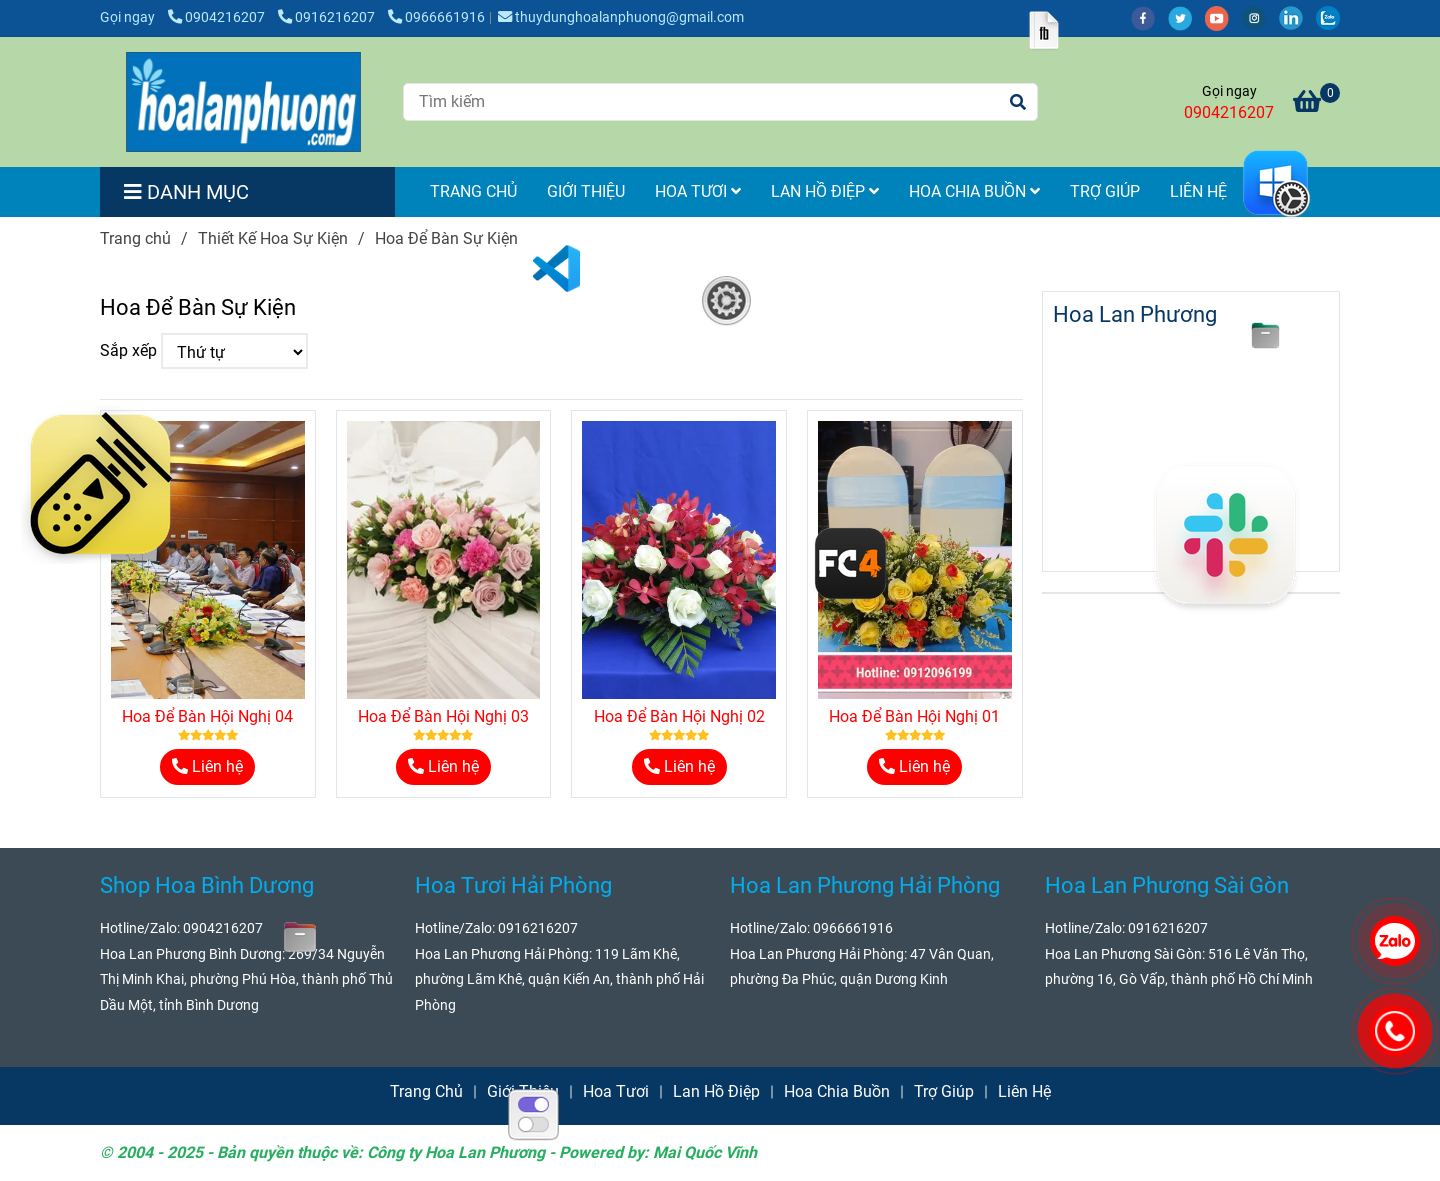 The image size is (1440, 1181). I want to click on open the file manager application, so click(1265, 335).